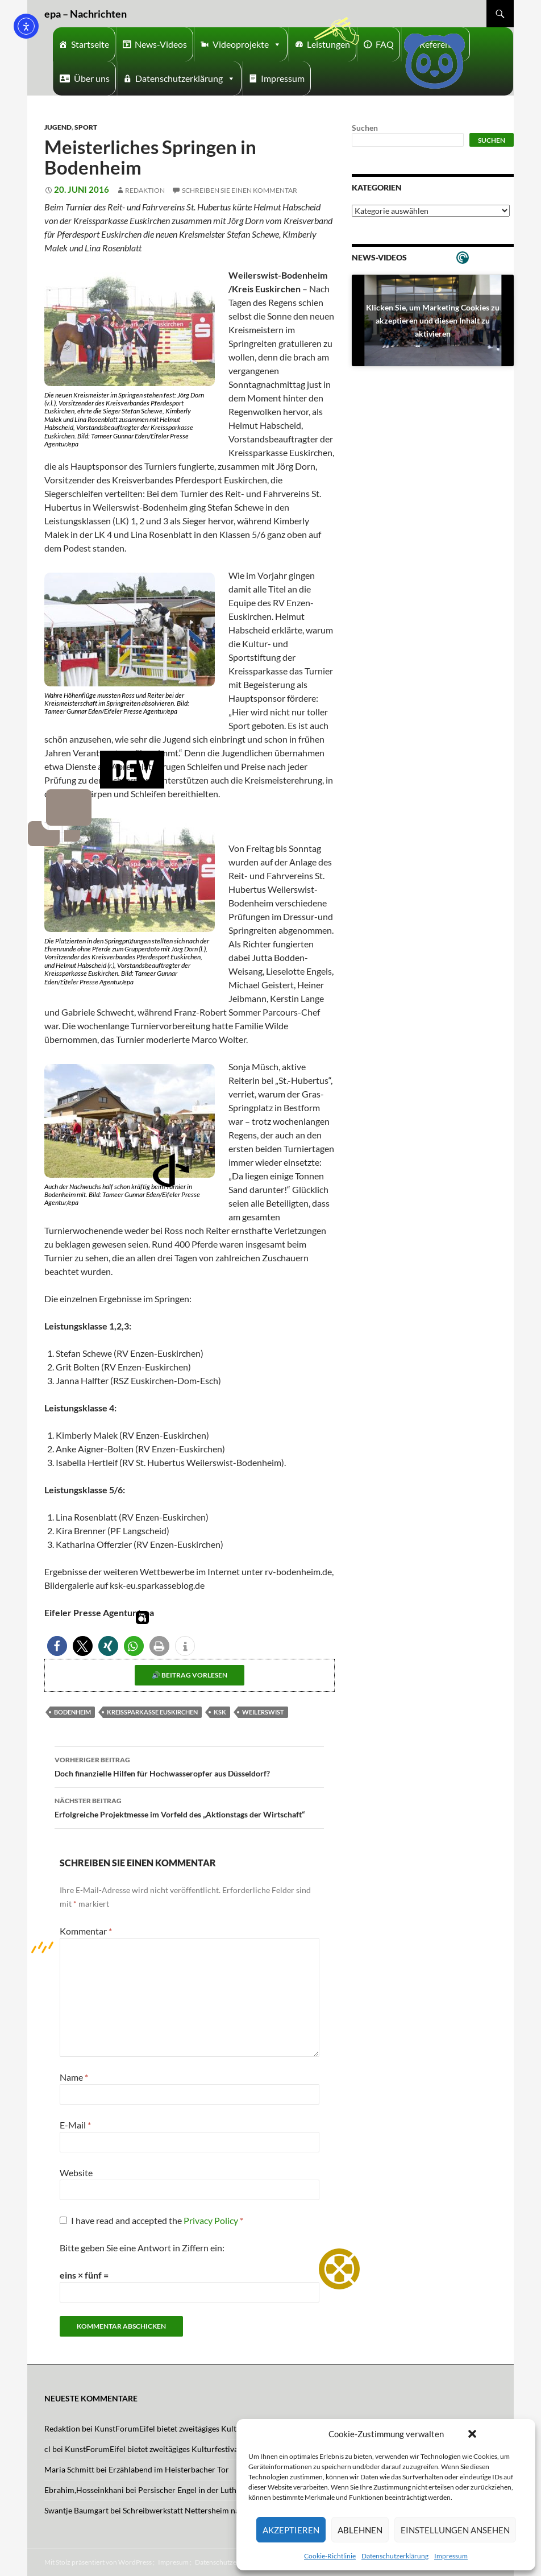 The height and width of the screenshot is (2576, 541). I want to click on open Monica AI assistant, so click(434, 61).